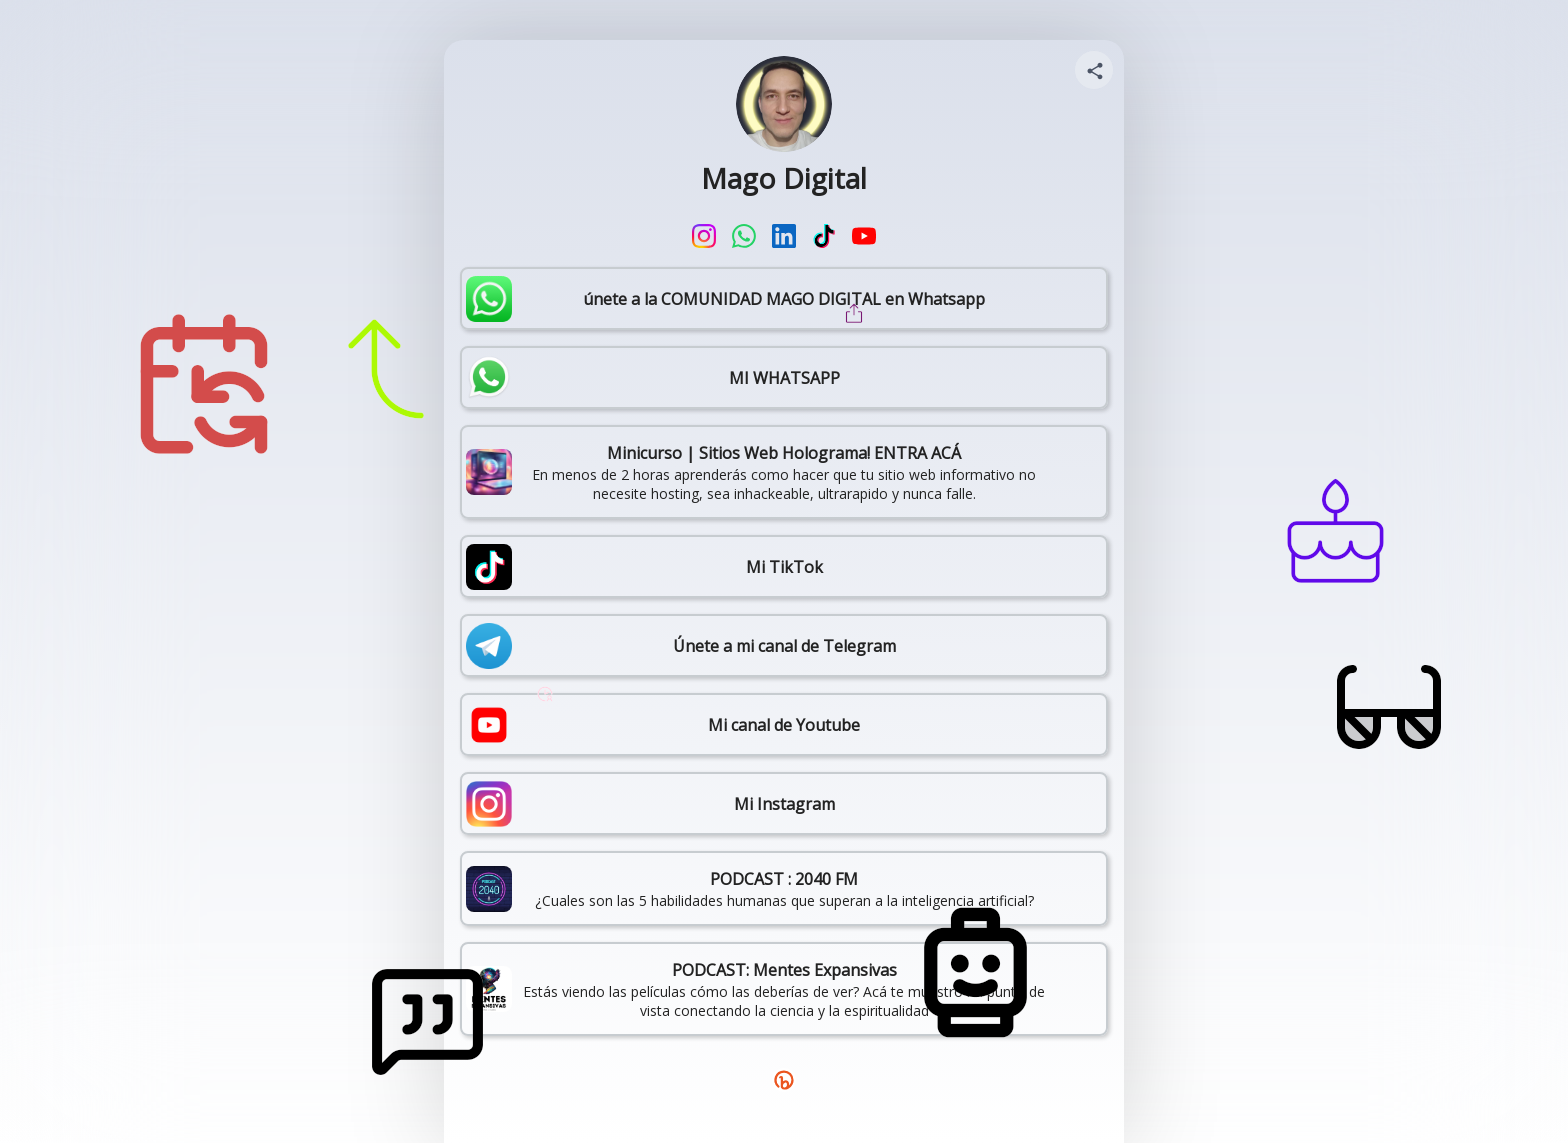 The image size is (1568, 1143). Describe the element at coordinates (386, 369) in the screenshot. I see `go back and up in navigation` at that location.